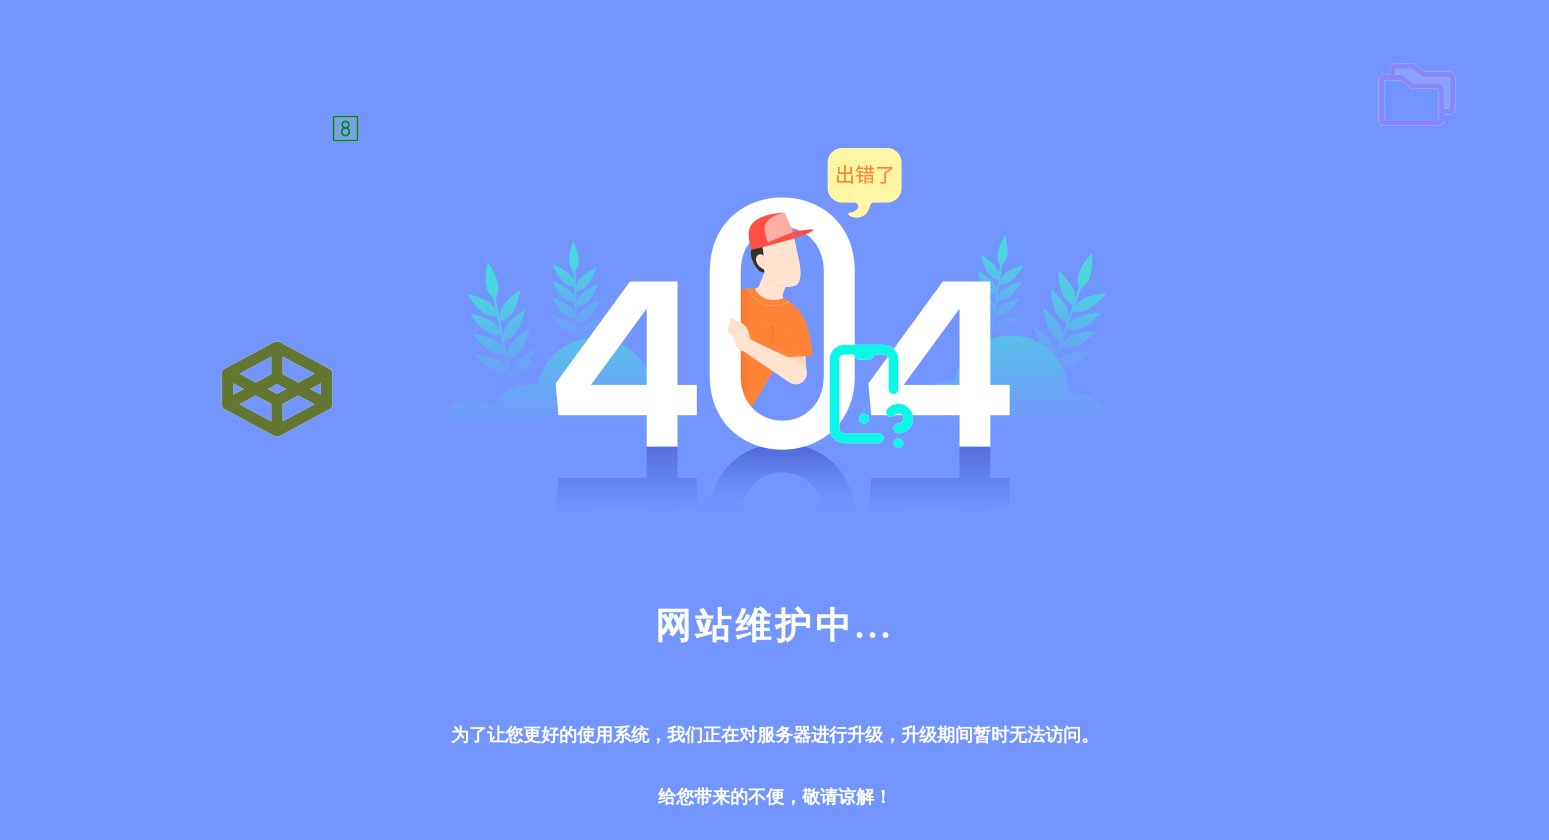 This screenshot has height=840, width=1549. Describe the element at coordinates (345, 128) in the screenshot. I see `select or input the number eight` at that location.